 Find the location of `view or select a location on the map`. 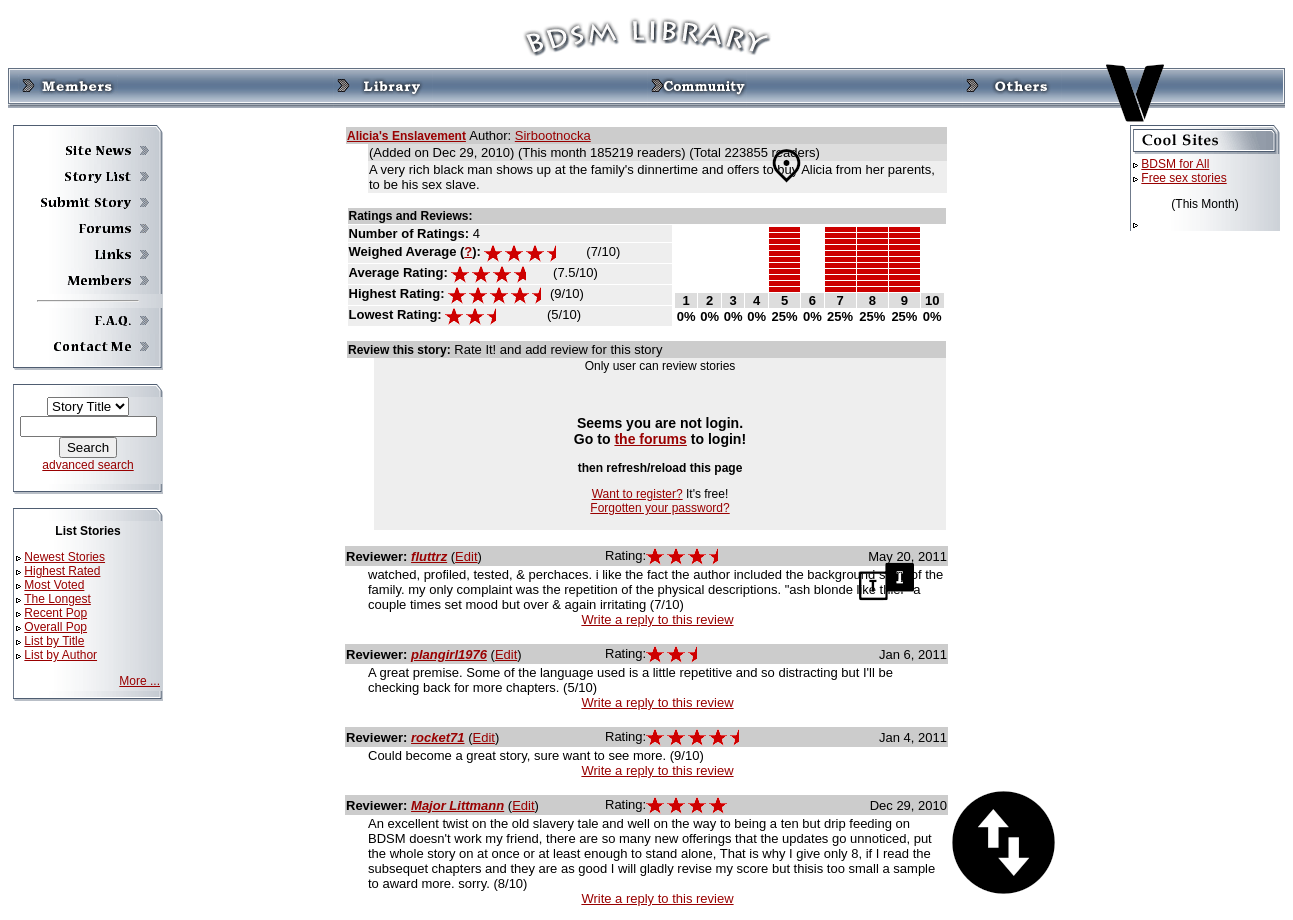

view or select a location on the map is located at coordinates (786, 164).